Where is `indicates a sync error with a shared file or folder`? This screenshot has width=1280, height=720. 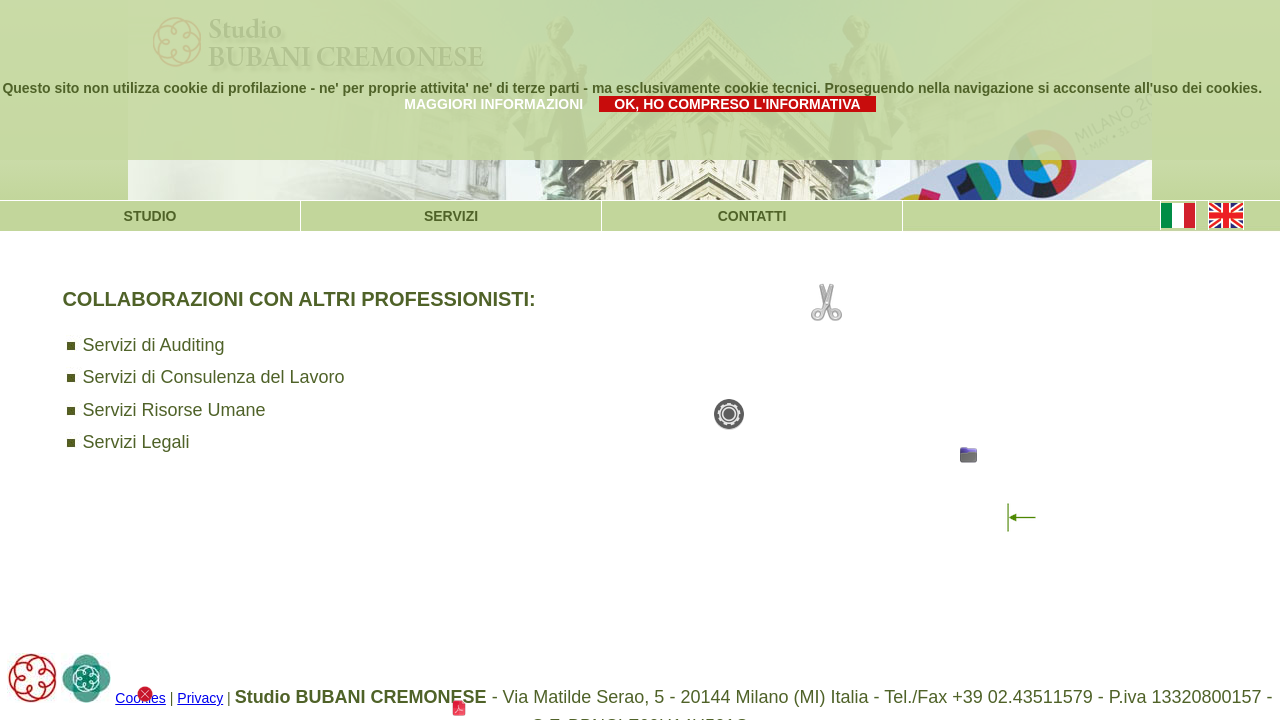
indicates a sync error with a shared file or folder is located at coordinates (145, 694).